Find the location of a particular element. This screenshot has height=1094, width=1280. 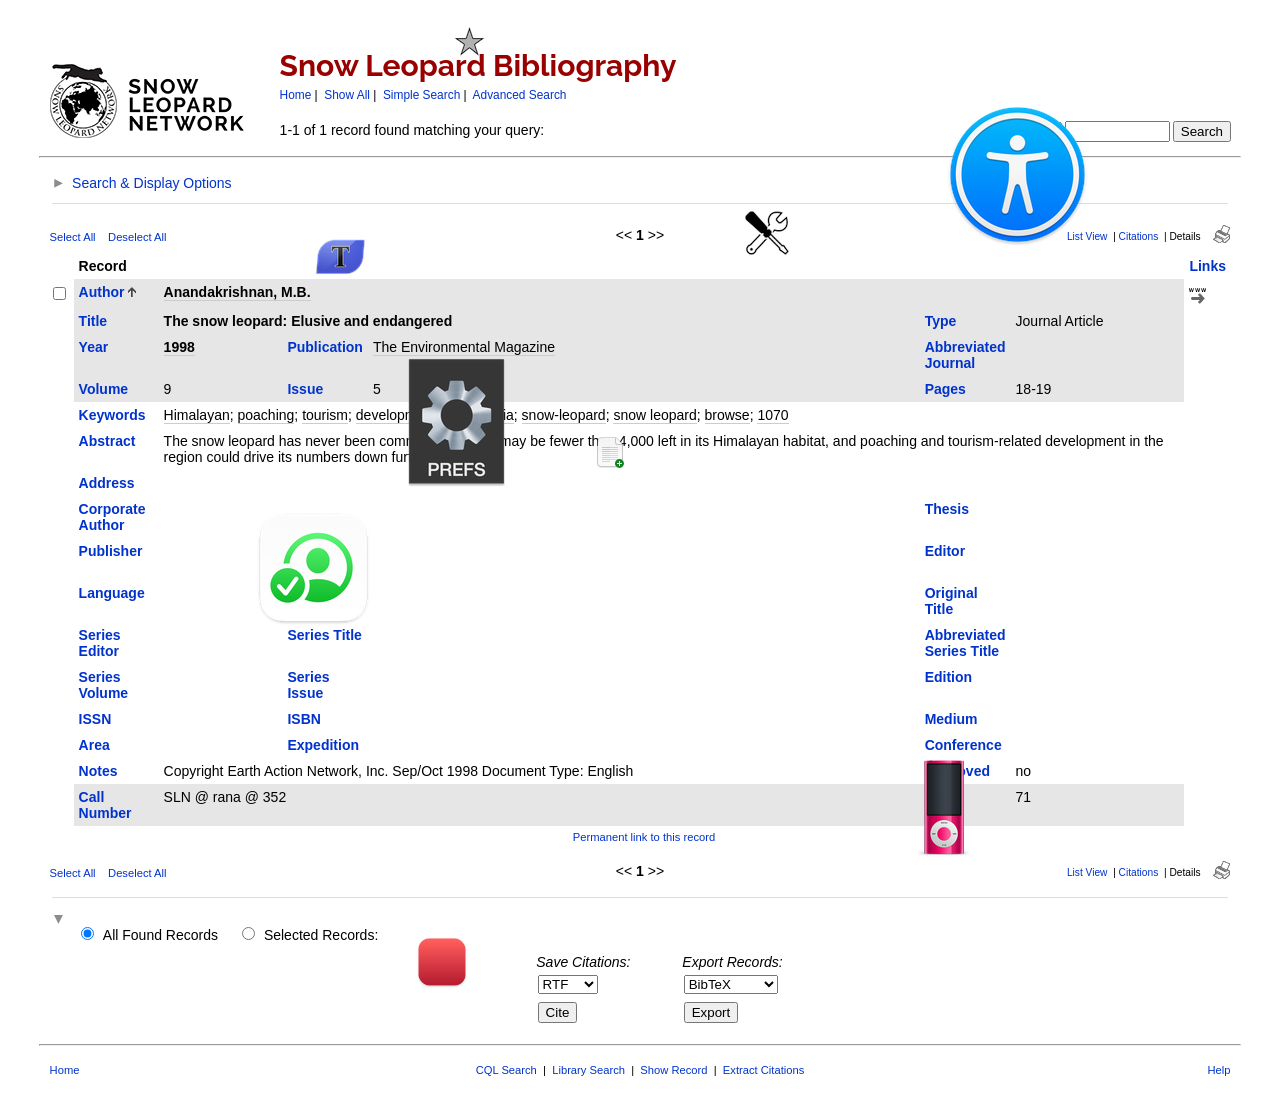

view VIP contacts in mail is located at coordinates (469, 41).